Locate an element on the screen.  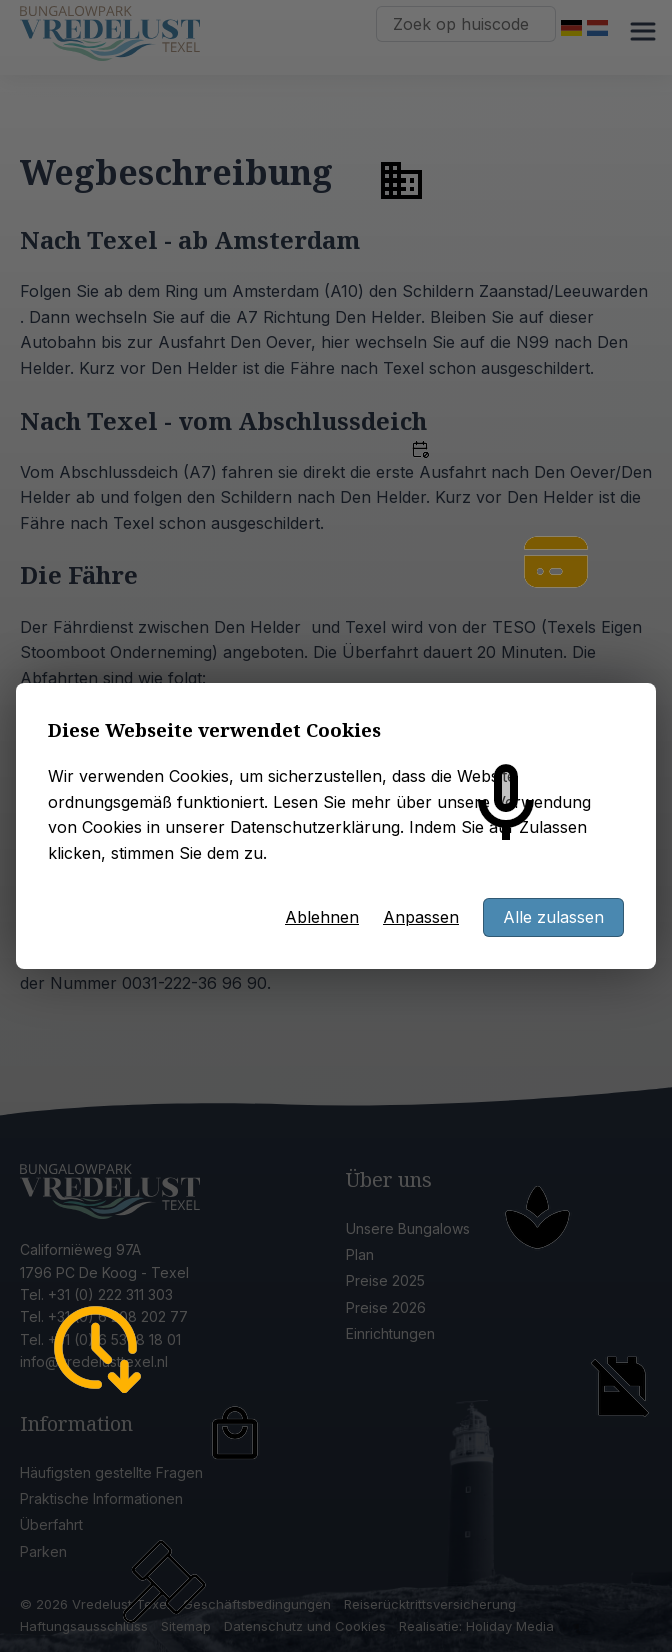
manage payment methods is located at coordinates (556, 562).